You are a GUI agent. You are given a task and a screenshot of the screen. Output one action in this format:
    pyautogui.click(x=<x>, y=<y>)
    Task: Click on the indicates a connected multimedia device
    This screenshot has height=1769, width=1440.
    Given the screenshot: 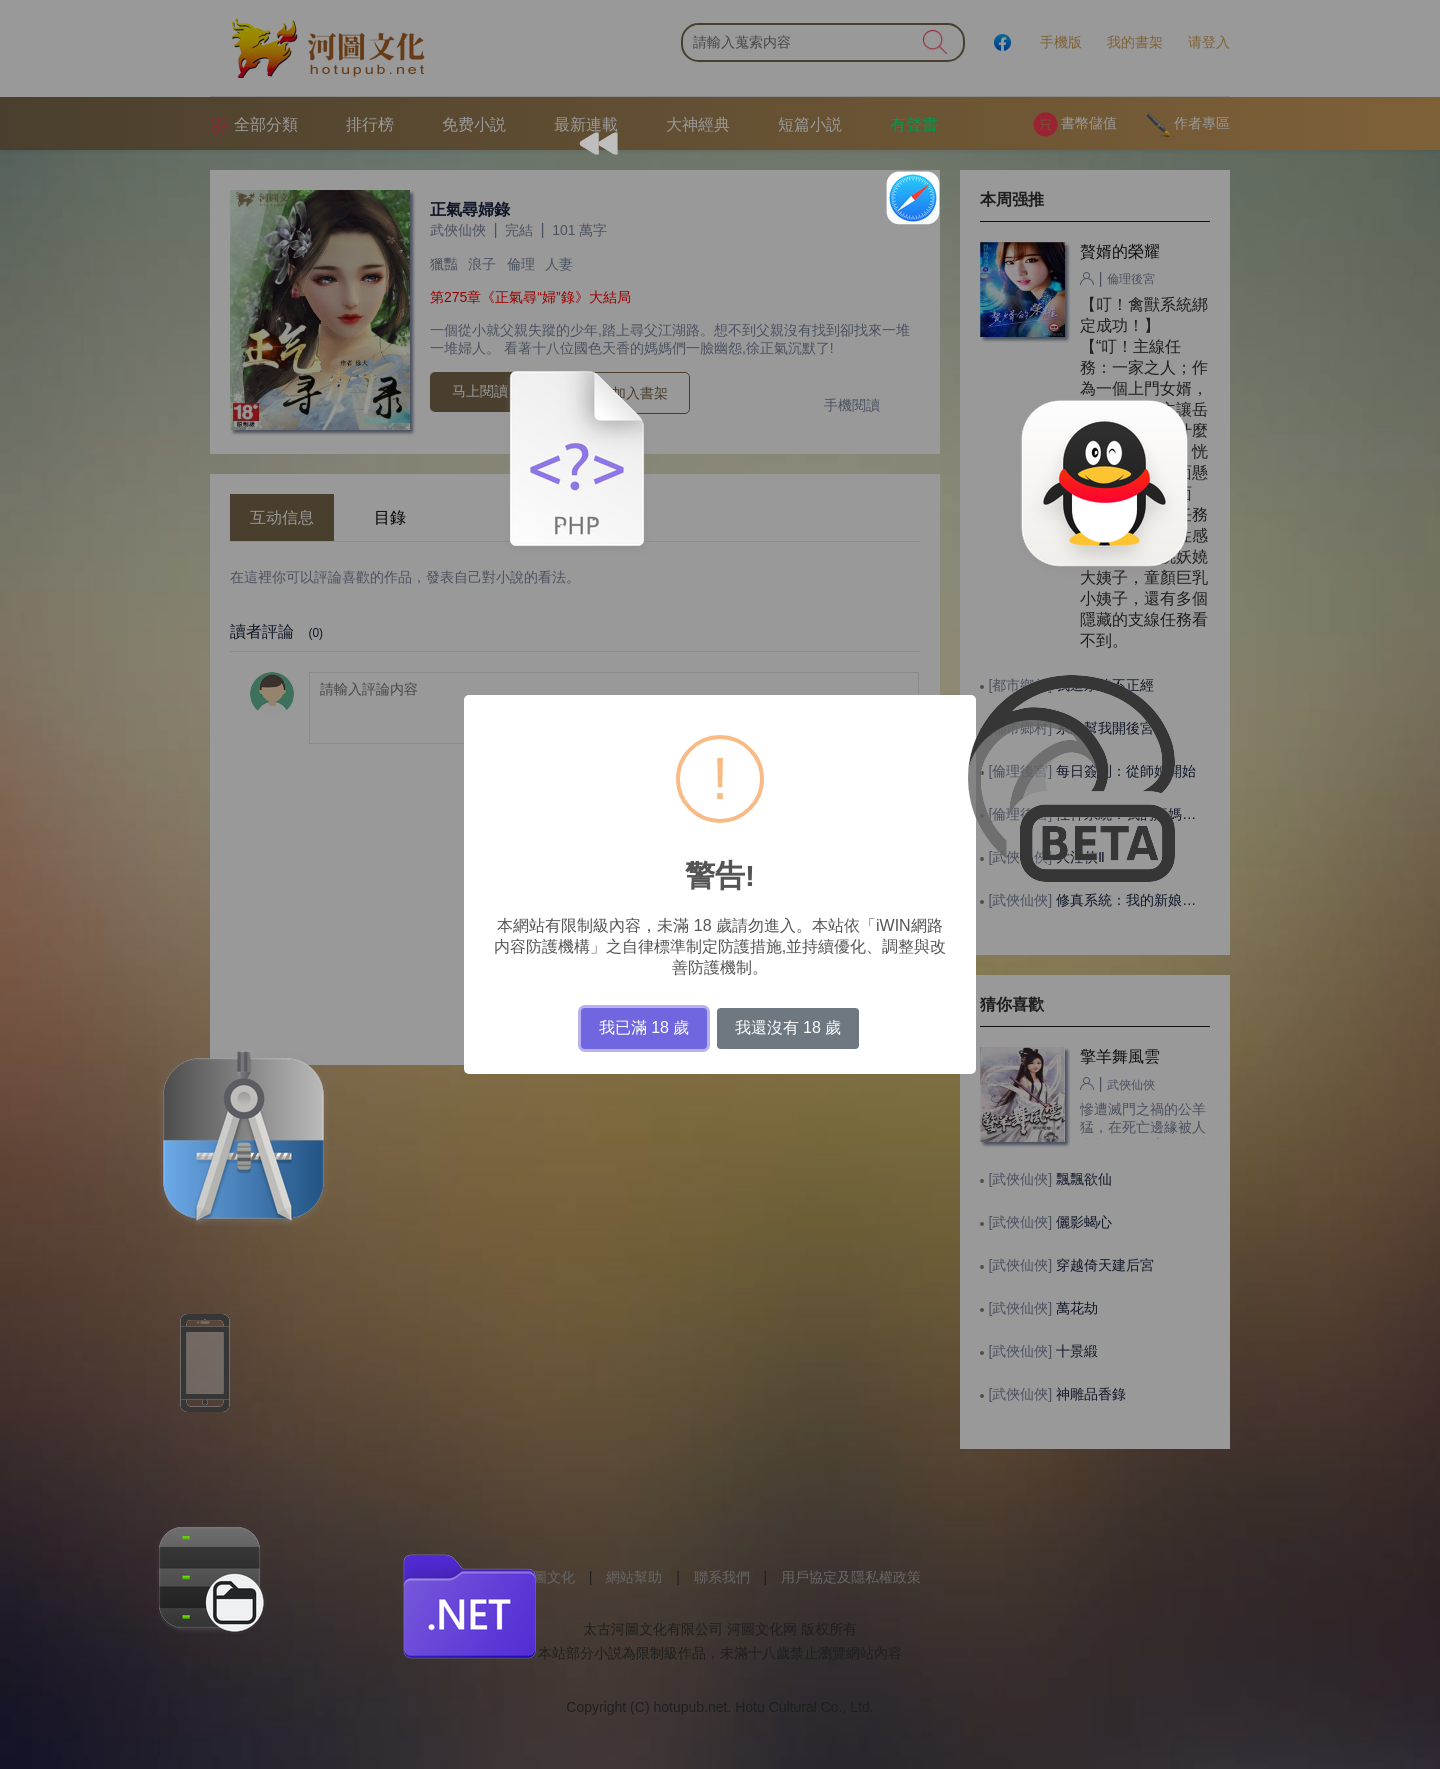 What is the action you would take?
    pyautogui.click(x=205, y=1363)
    